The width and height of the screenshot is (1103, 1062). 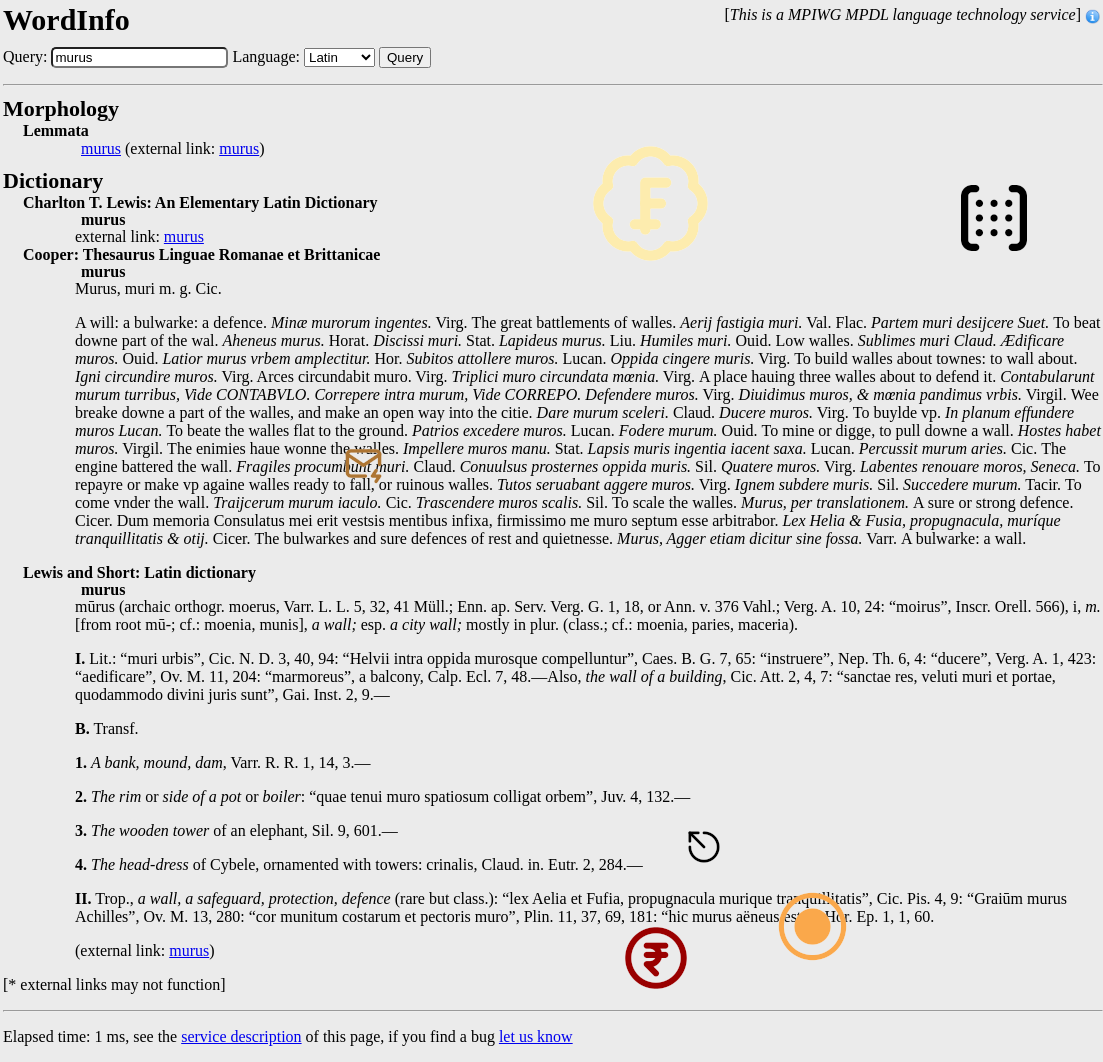 I want to click on indicates swiss franc currency or pricing, so click(x=650, y=203).